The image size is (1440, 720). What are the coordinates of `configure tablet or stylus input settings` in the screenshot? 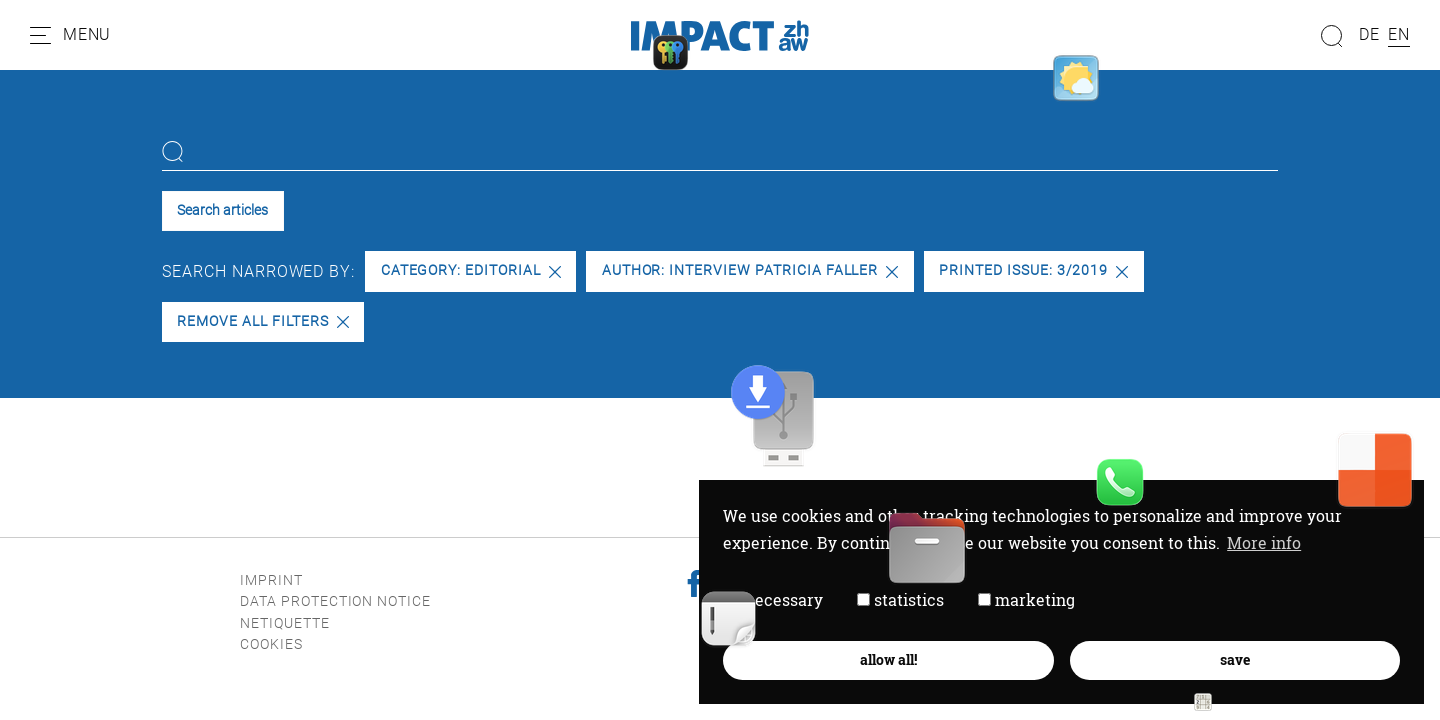 It's located at (728, 618).